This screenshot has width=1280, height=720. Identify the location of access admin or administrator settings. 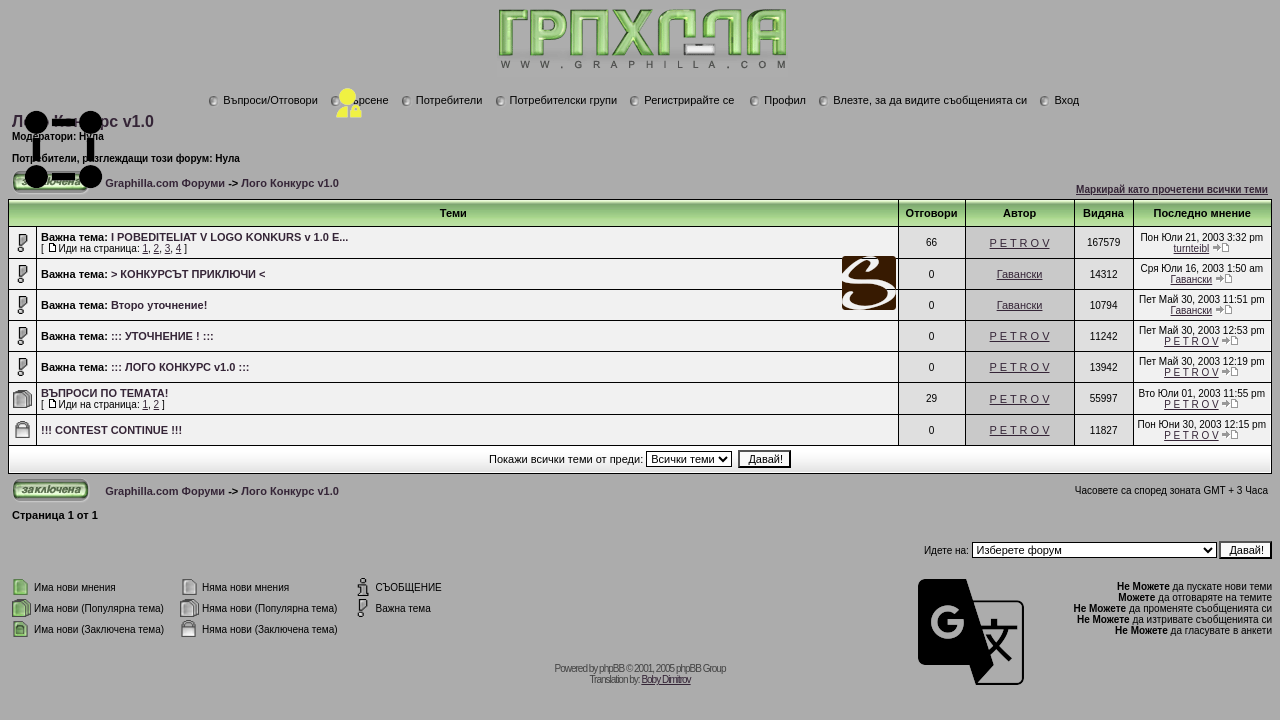
(347, 103).